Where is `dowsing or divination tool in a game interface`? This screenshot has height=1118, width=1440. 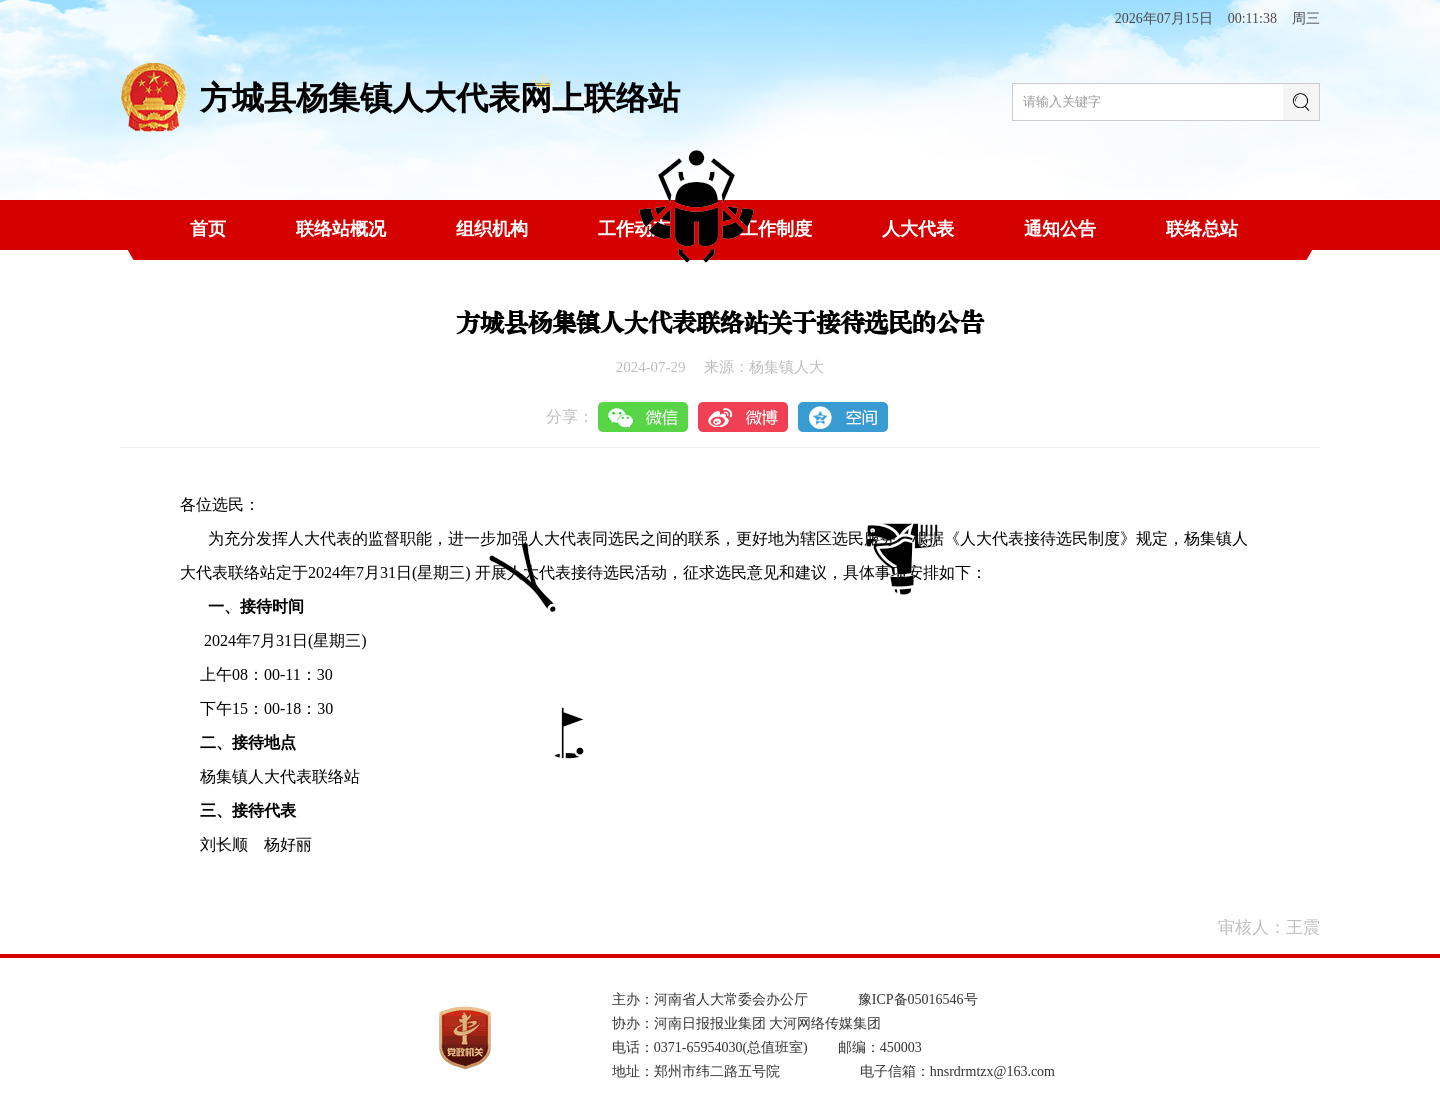 dowsing or divination tool in a game interface is located at coordinates (522, 577).